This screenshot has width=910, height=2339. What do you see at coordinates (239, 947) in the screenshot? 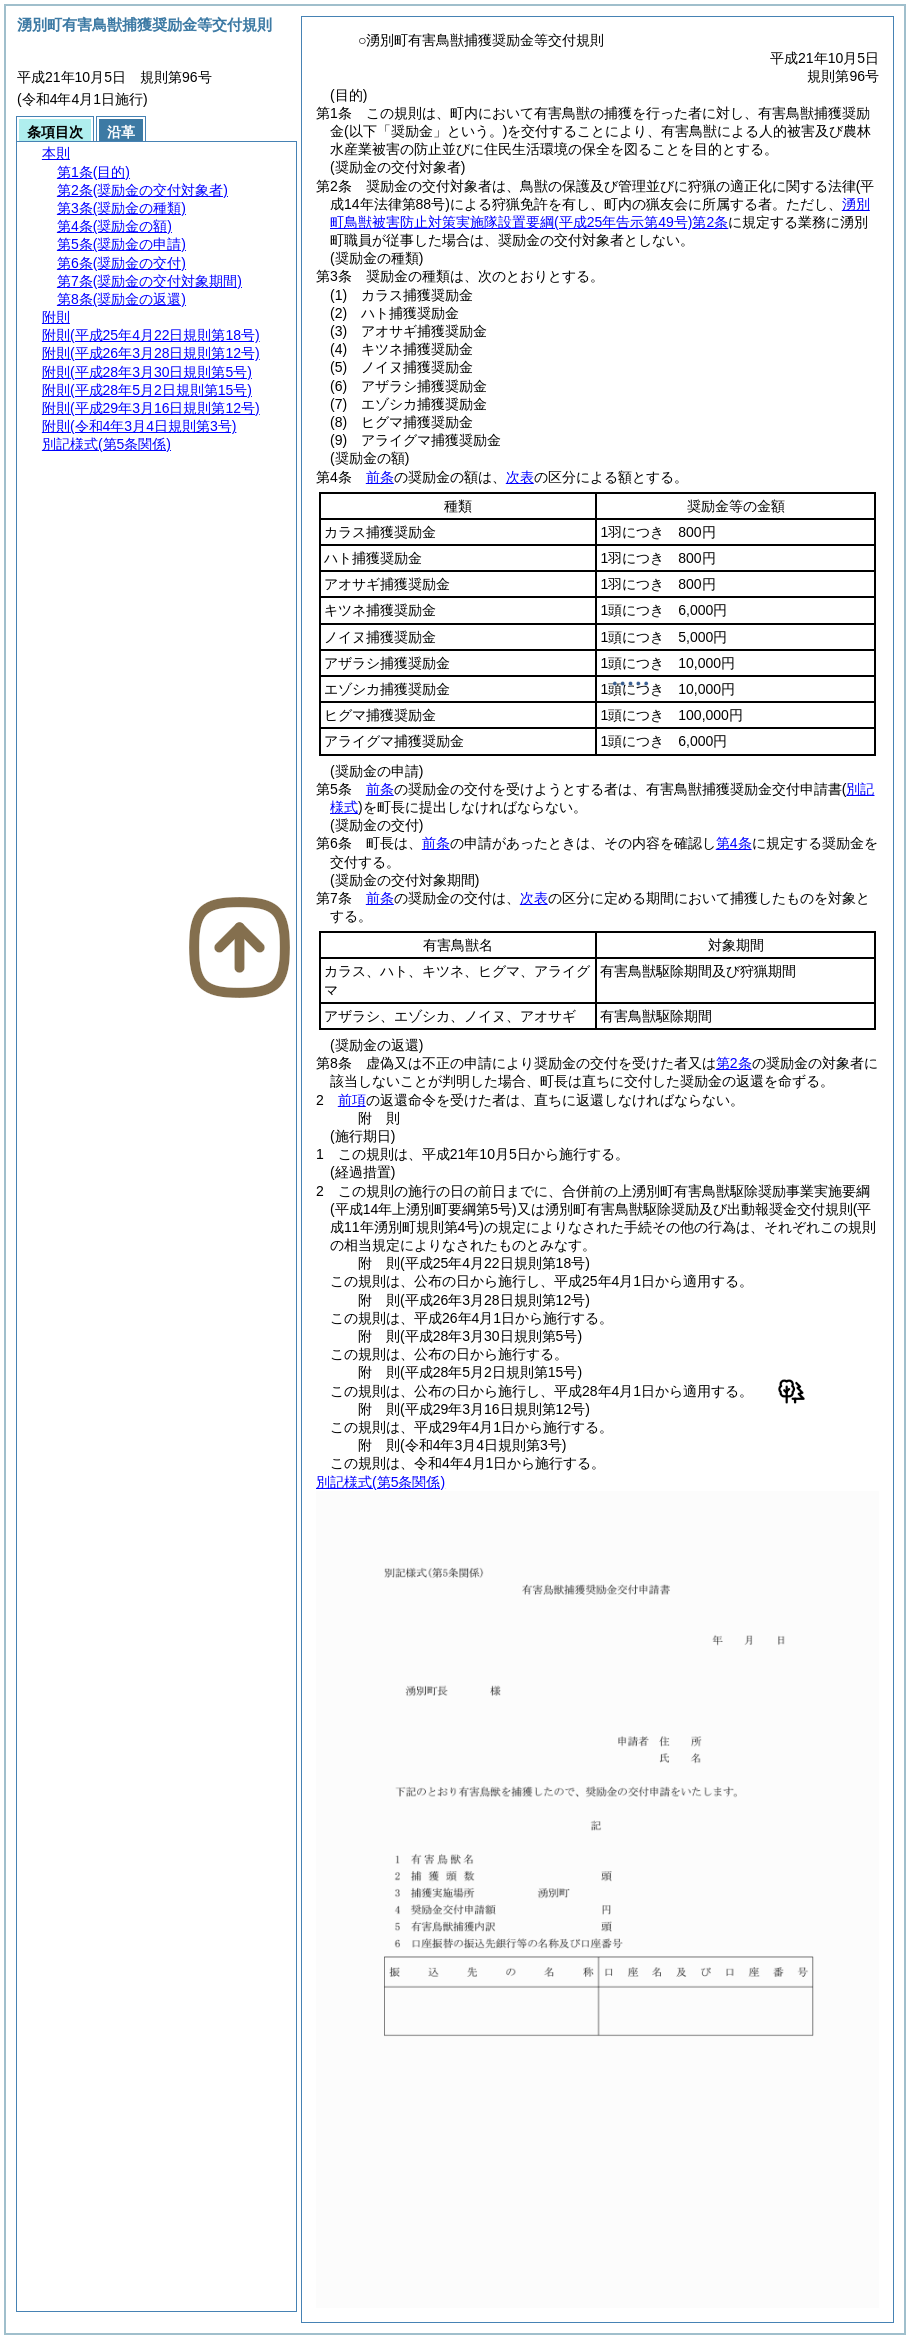
I see `upload a file or document` at bounding box center [239, 947].